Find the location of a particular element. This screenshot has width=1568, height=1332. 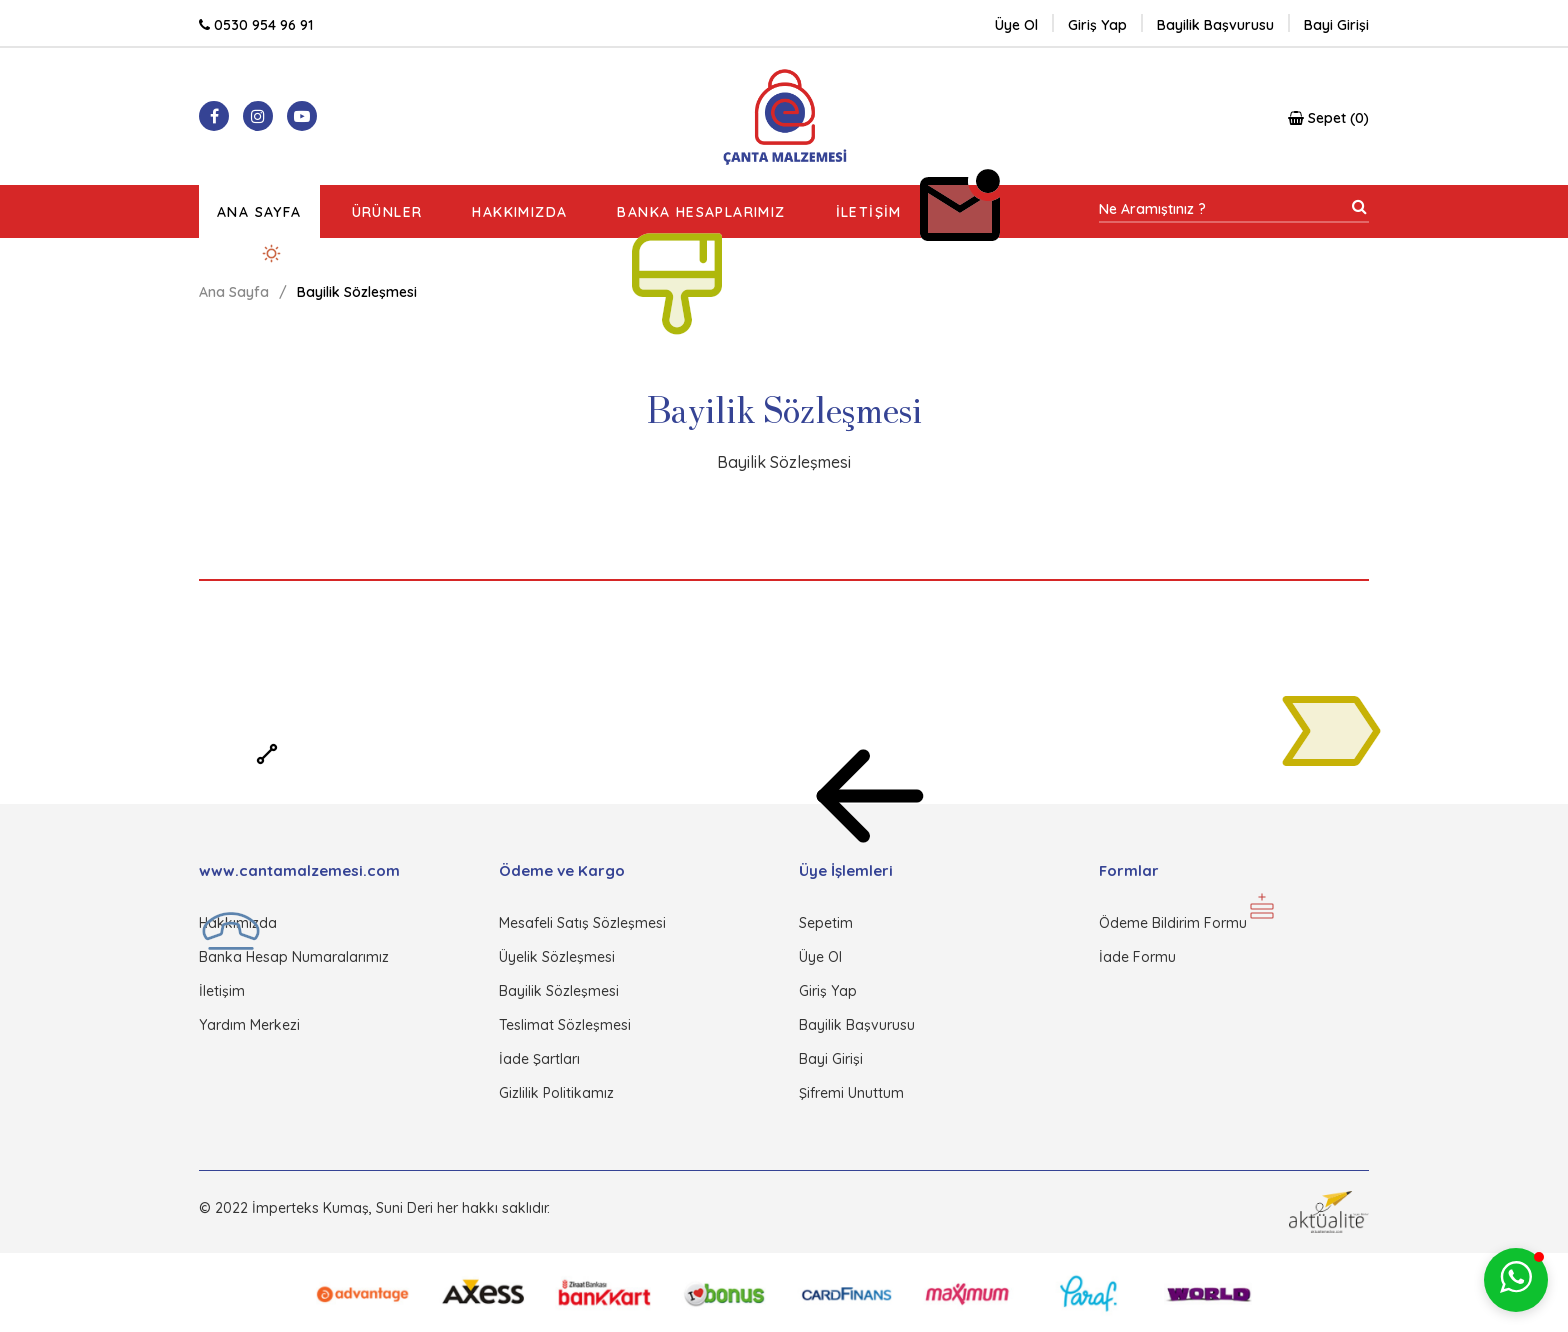

apply a label or tag to an item is located at coordinates (1328, 731).